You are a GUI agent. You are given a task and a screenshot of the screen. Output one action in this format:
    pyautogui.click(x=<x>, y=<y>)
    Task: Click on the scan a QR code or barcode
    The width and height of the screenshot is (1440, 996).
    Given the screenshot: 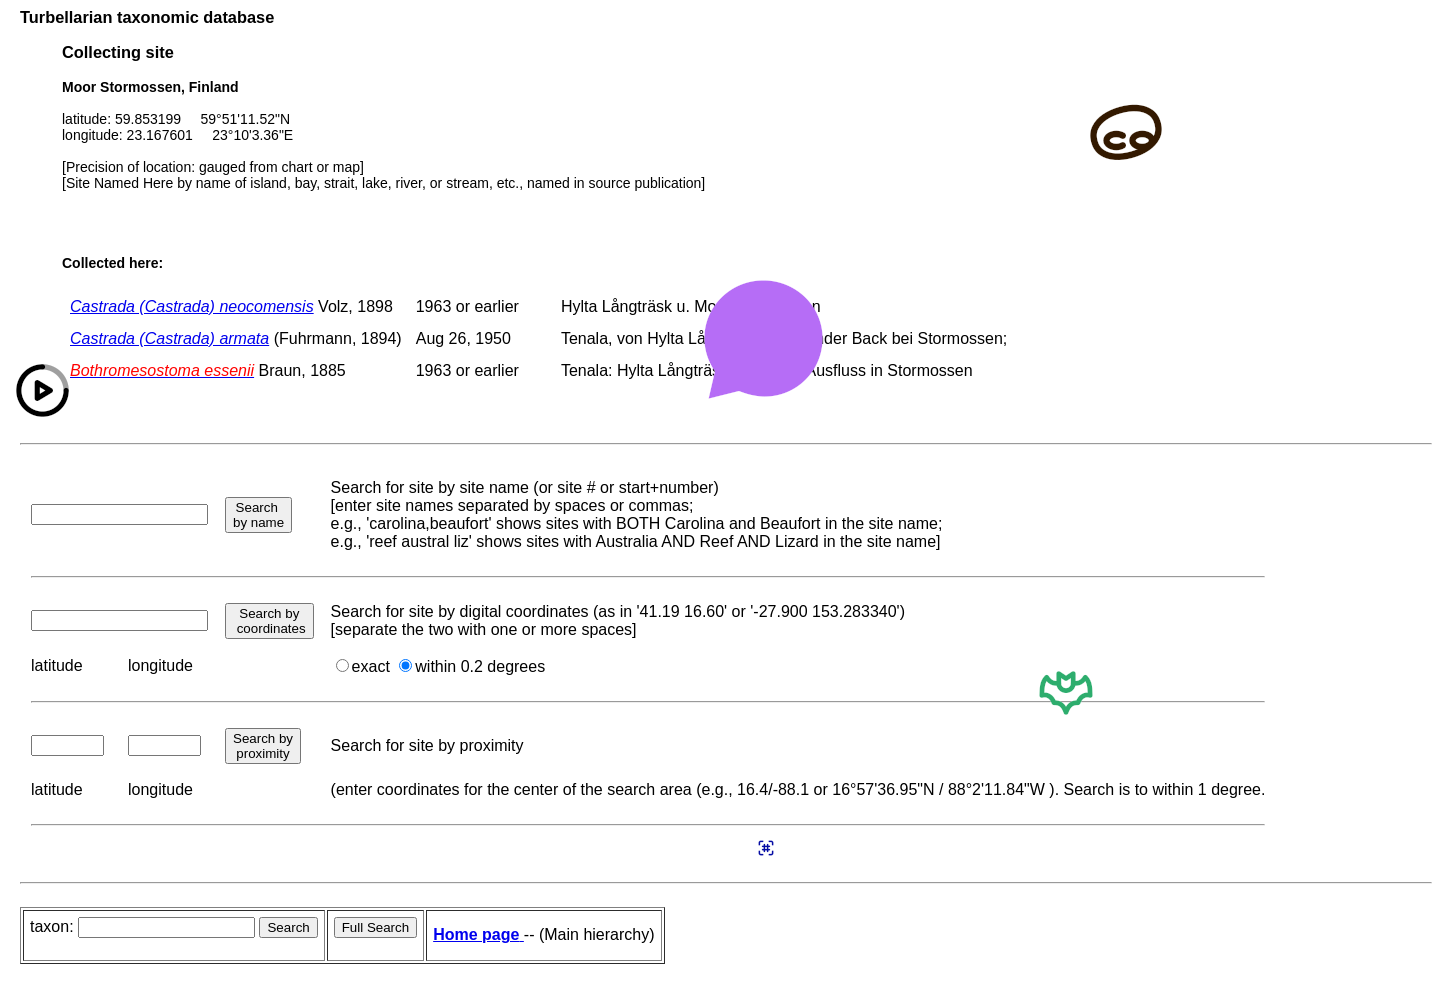 What is the action you would take?
    pyautogui.click(x=766, y=848)
    